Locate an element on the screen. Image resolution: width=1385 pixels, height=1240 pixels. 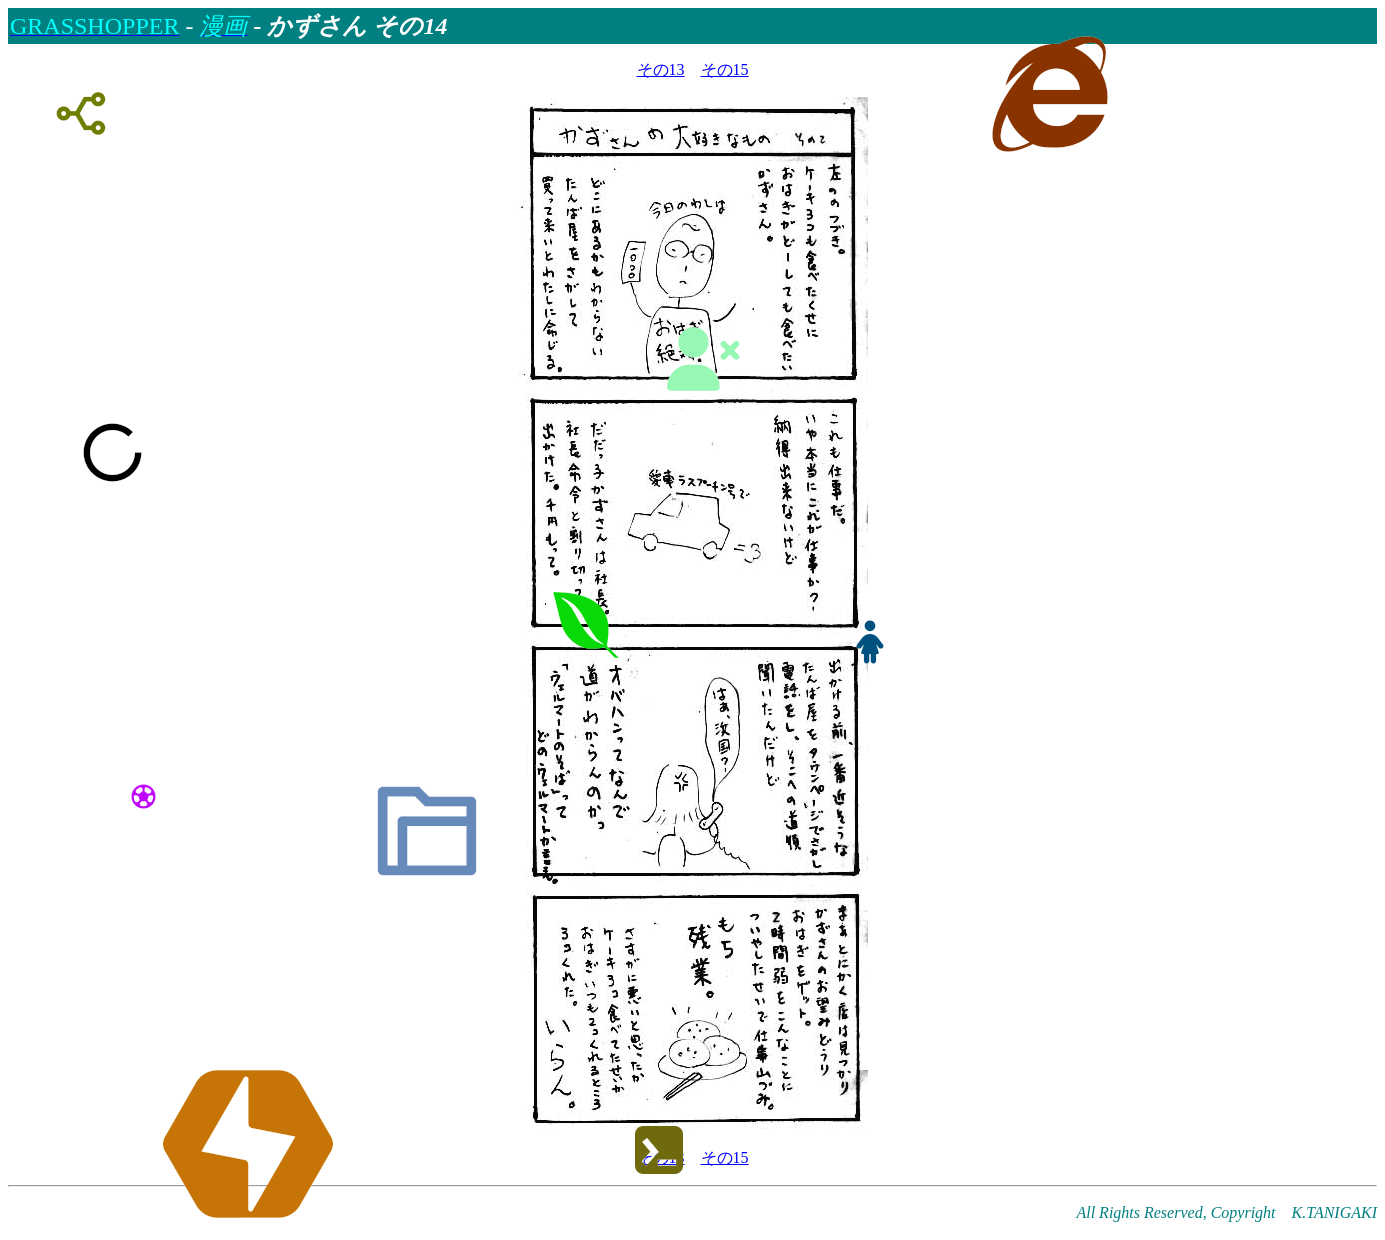
open internet explorer browser is located at coordinates (1050, 94).